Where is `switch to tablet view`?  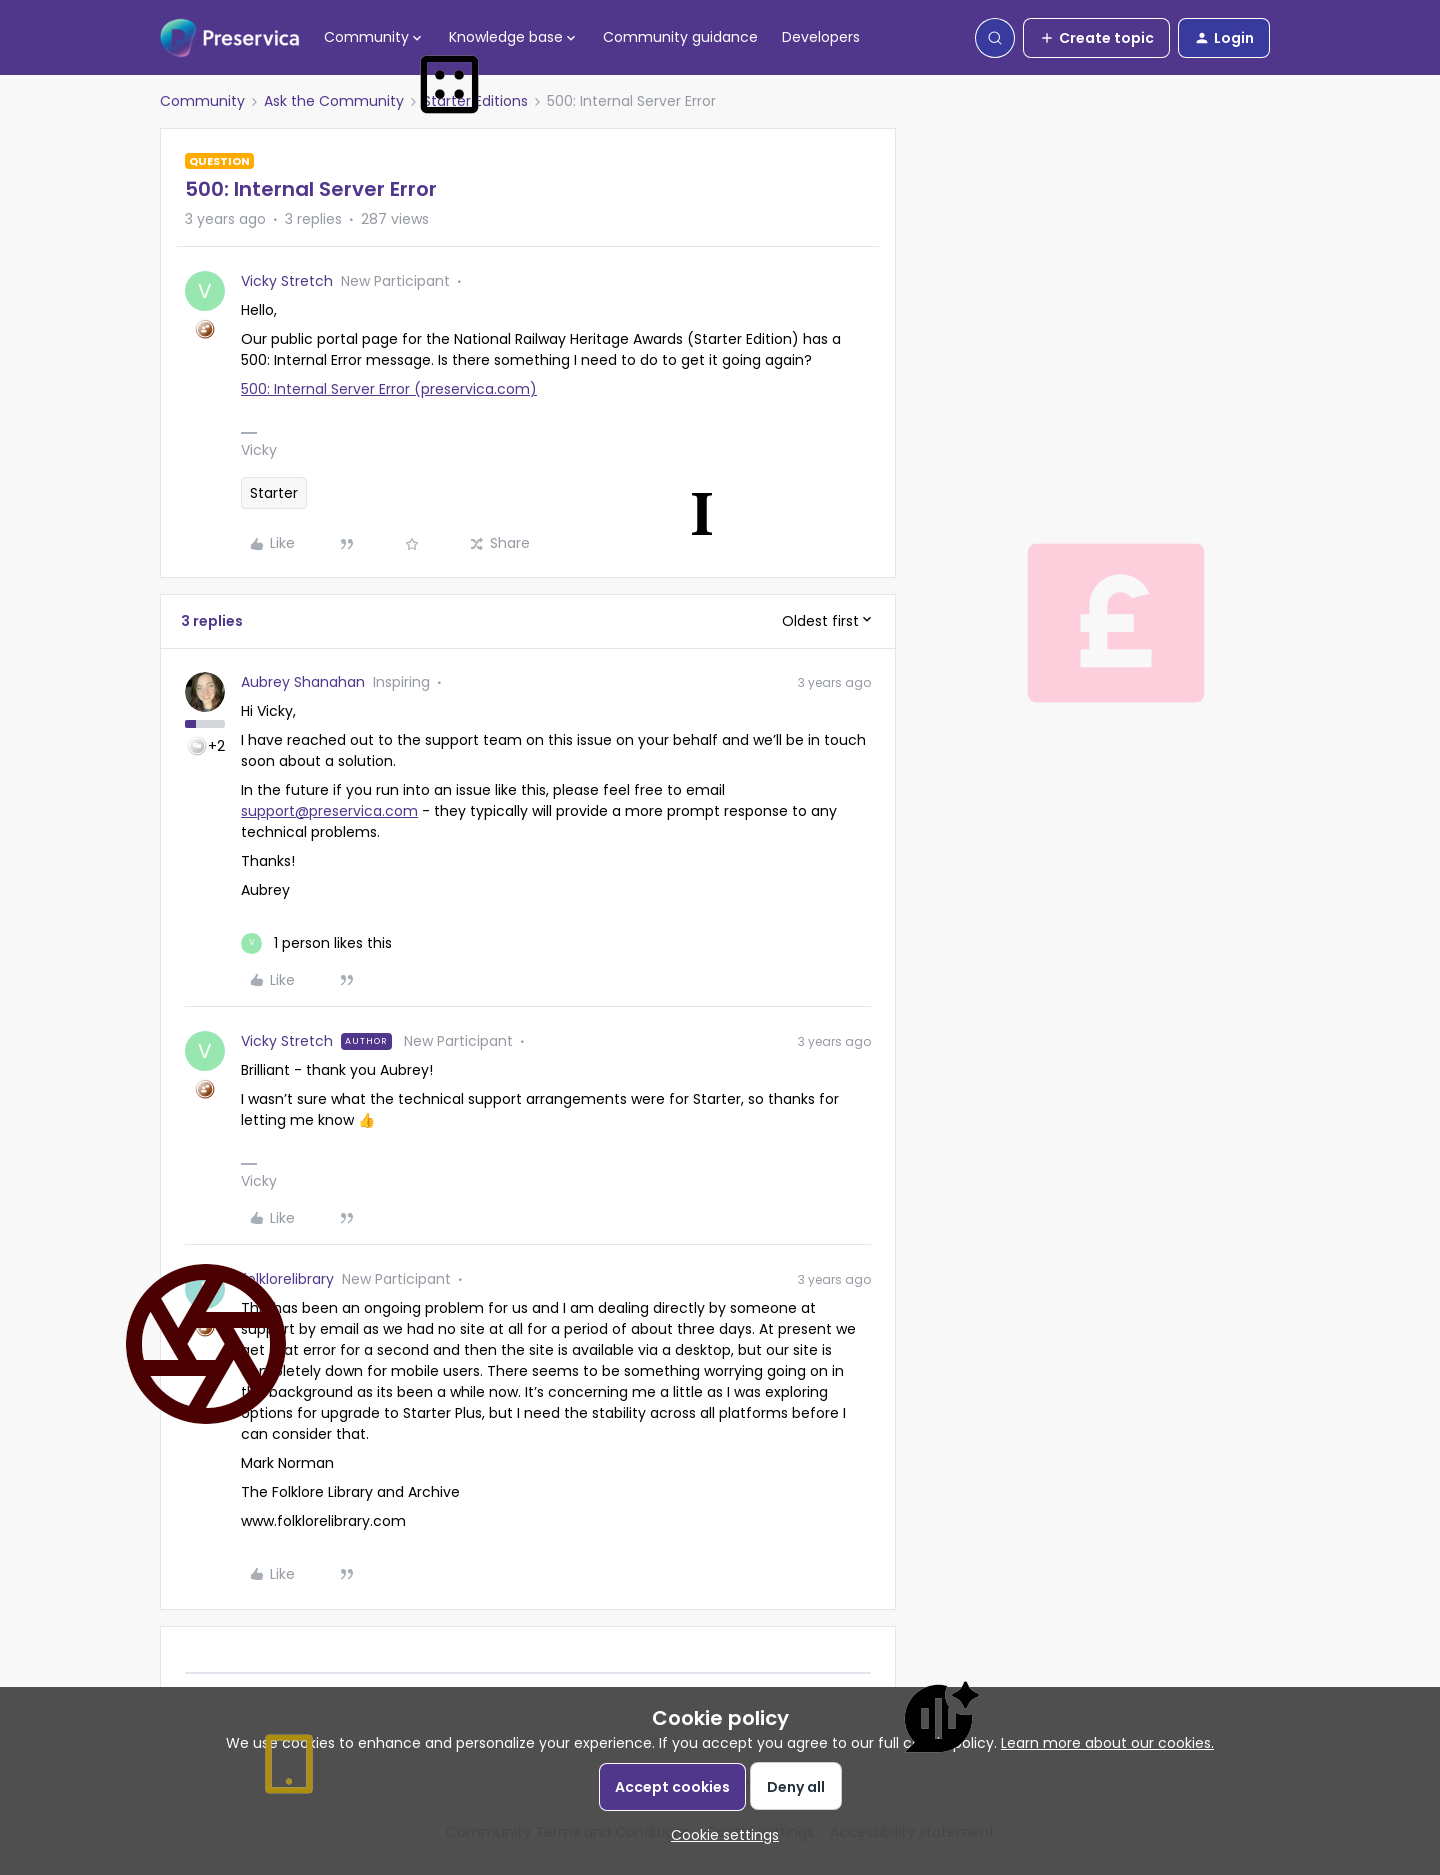
switch to tablet view is located at coordinates (289, 1764).